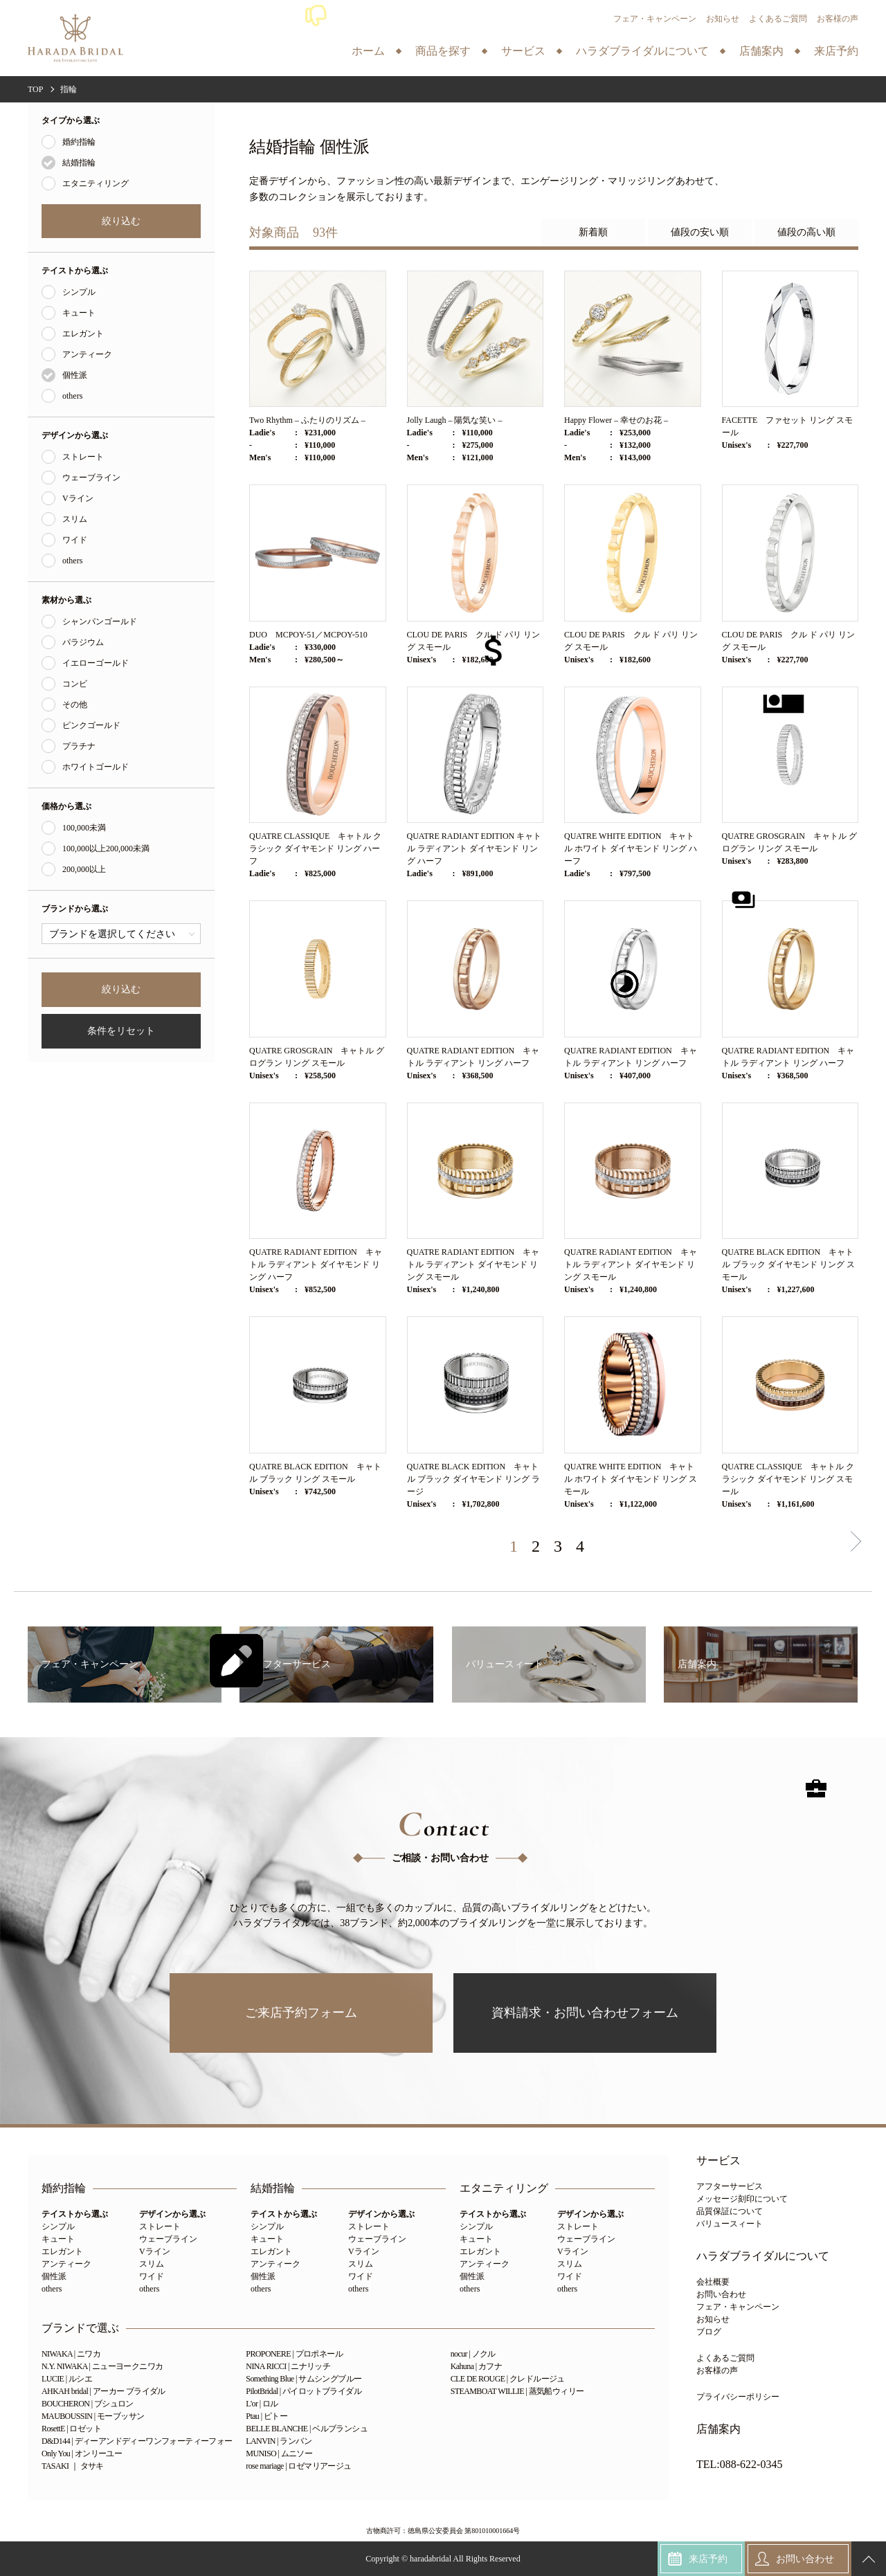  What do you see at coordinates (494, 651) in the screenshot?
I see `view pricing or payment details` at bounding box center [494, 651].